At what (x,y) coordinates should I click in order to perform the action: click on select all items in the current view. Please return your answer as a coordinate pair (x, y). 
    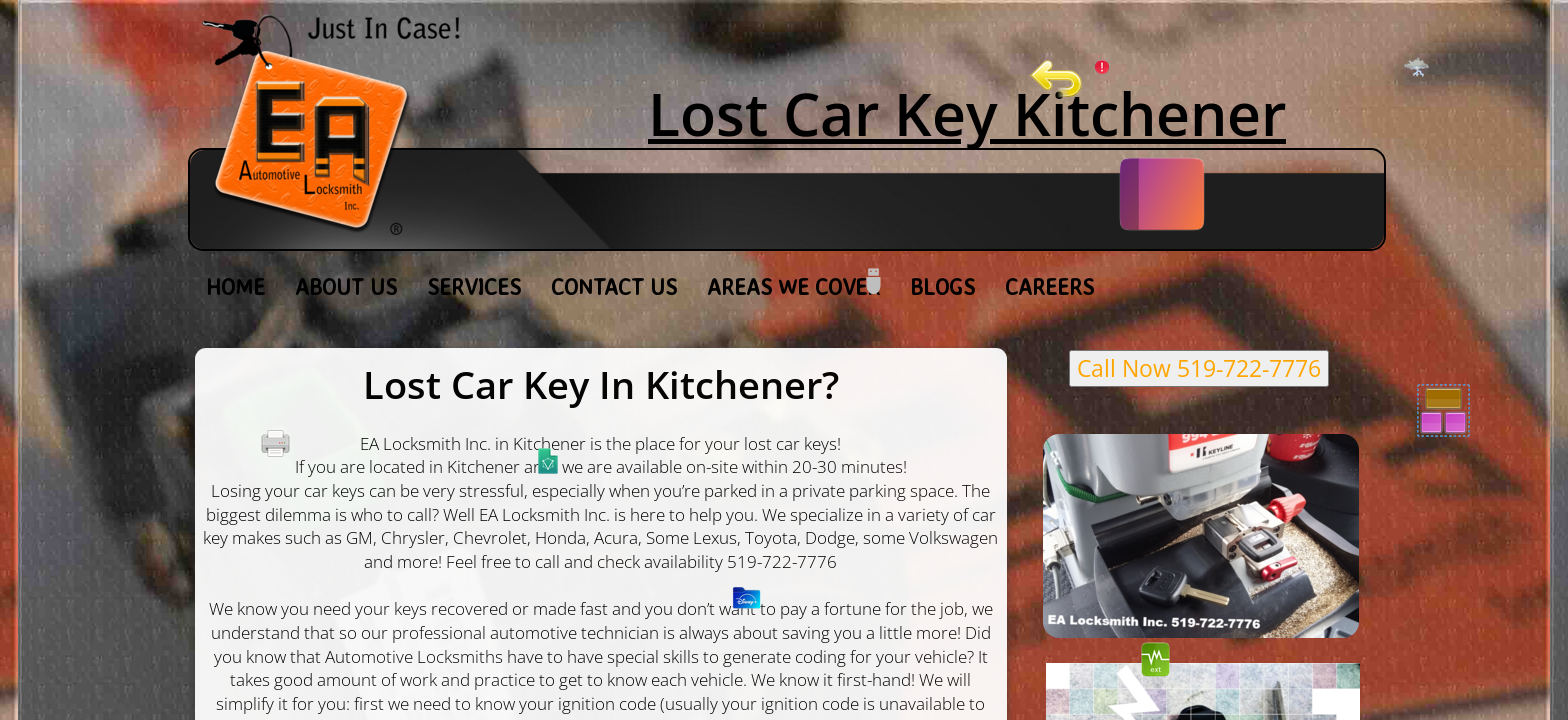
    Looking at the image, I should click on (1443, 410).